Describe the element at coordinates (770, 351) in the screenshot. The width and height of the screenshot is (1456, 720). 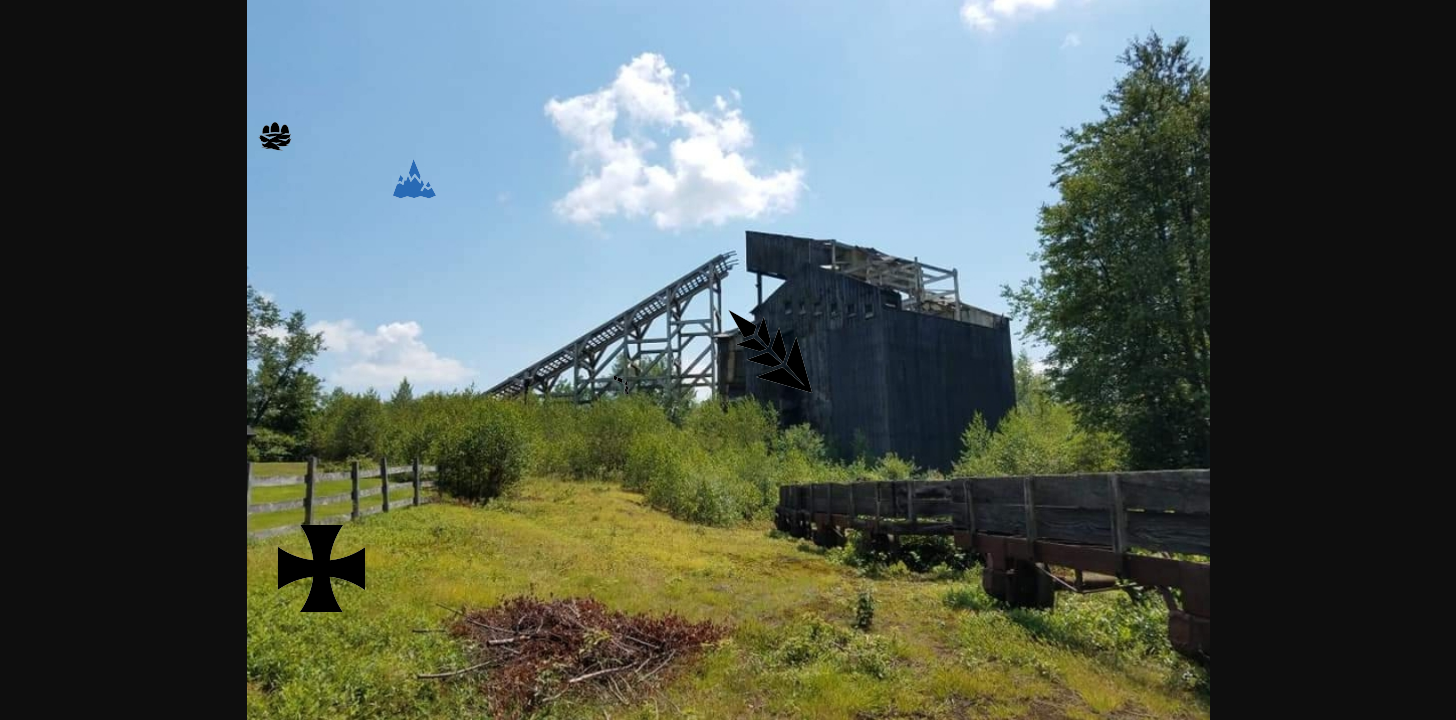
I see `indicates speed or rapid movement` at that location.